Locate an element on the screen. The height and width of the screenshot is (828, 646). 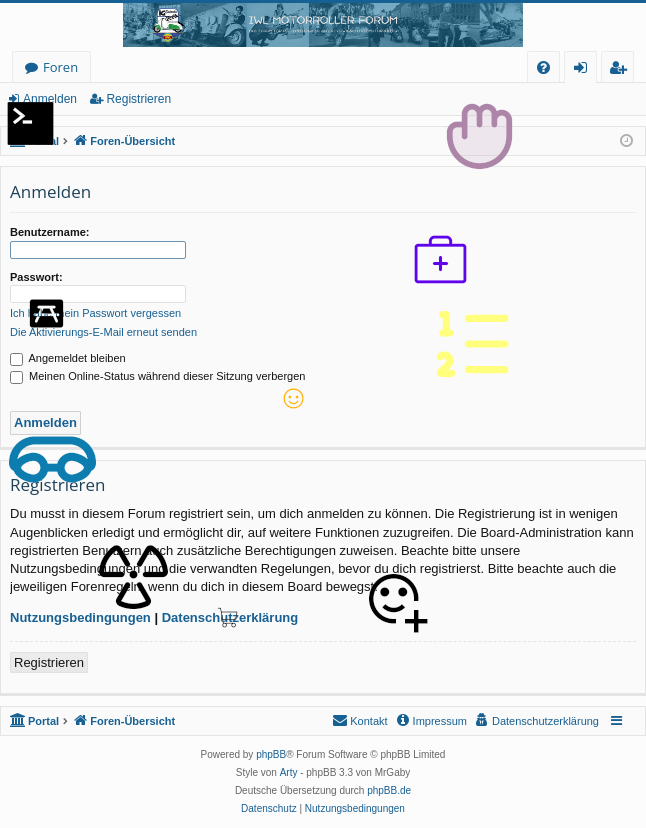
drag to reposition an element is located at coordinates (479, 127).